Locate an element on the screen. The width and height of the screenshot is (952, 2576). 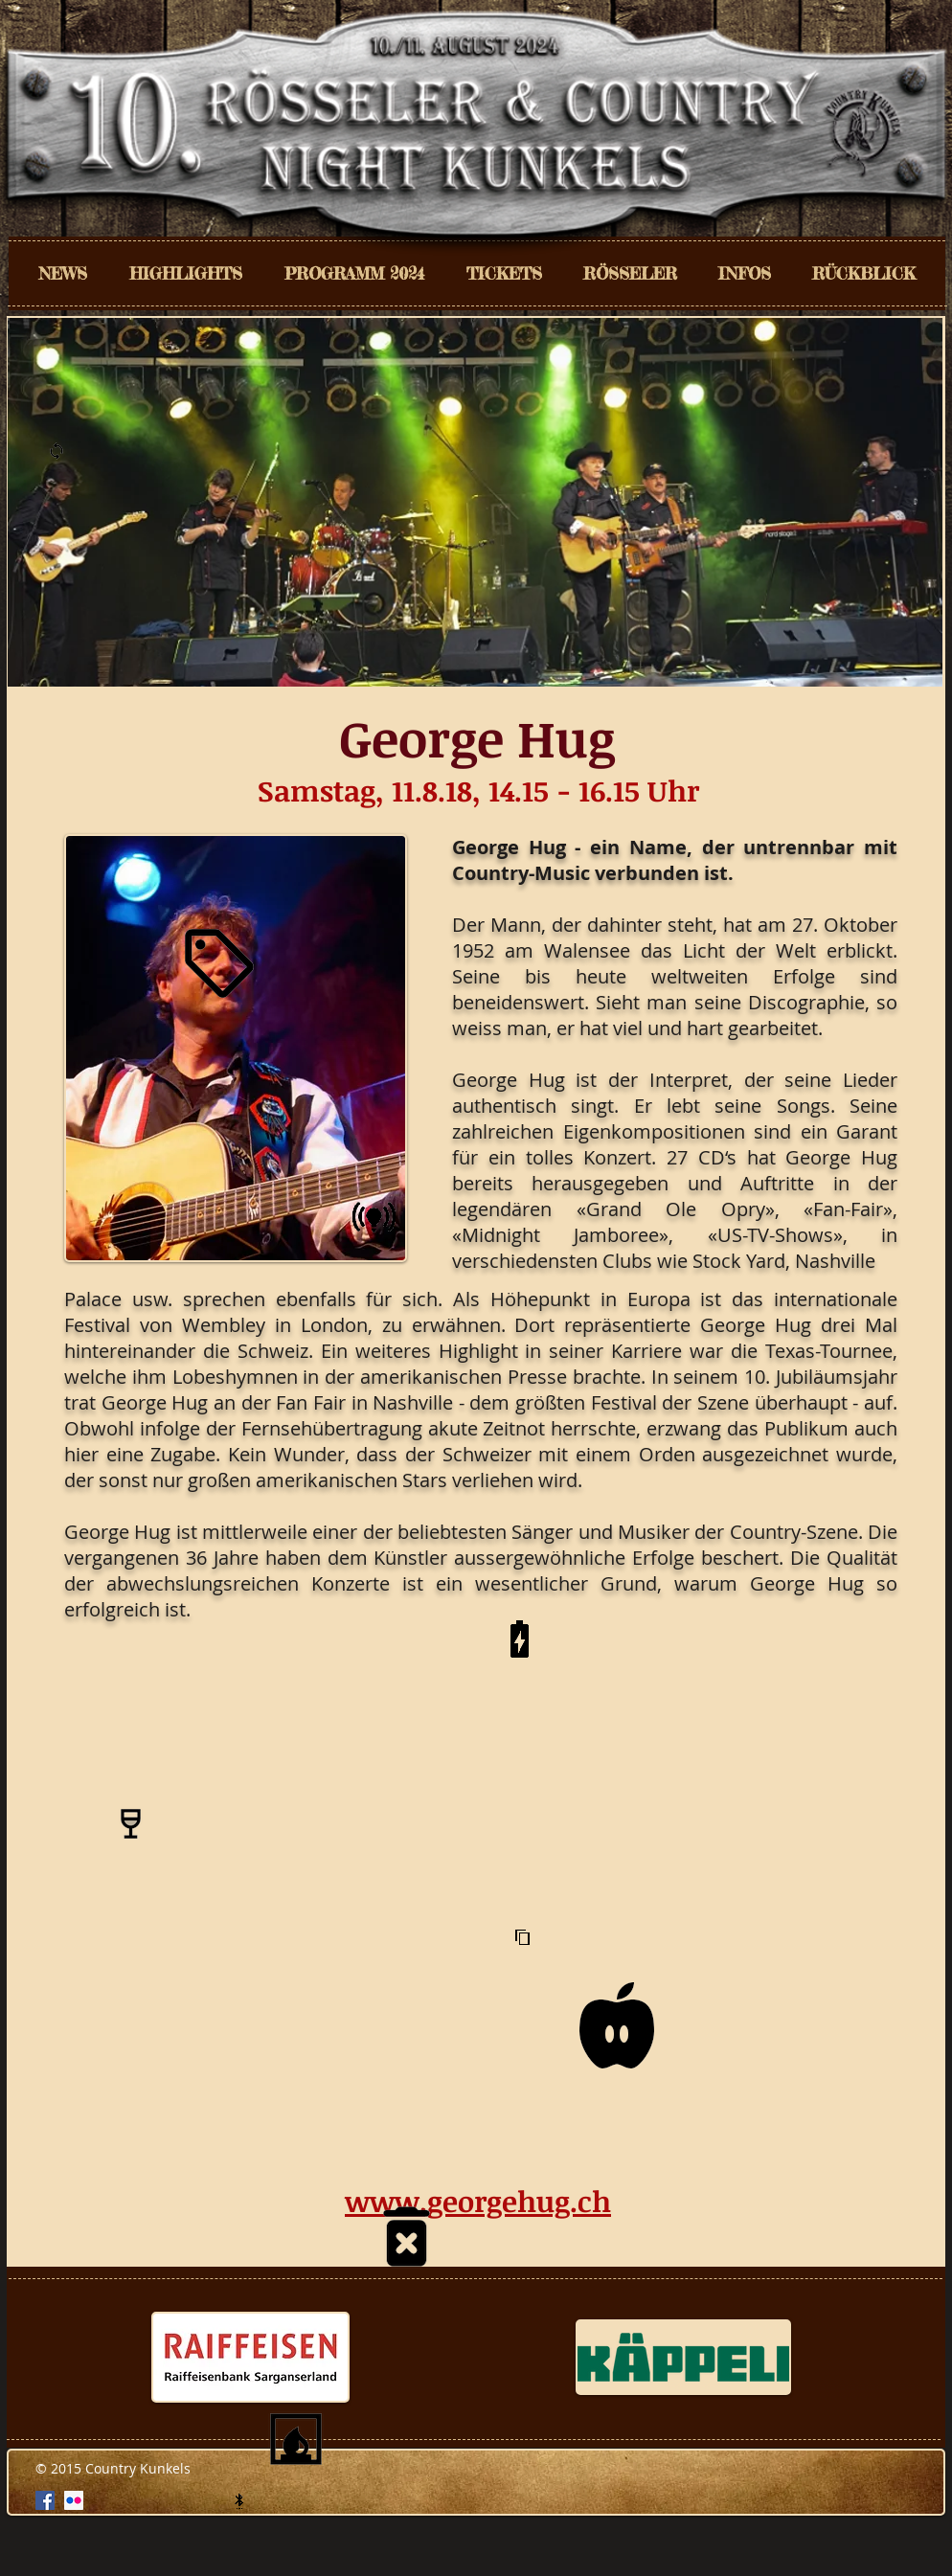
indicates battery is fully charged while connected to power is located at coordinates (519, 1638).